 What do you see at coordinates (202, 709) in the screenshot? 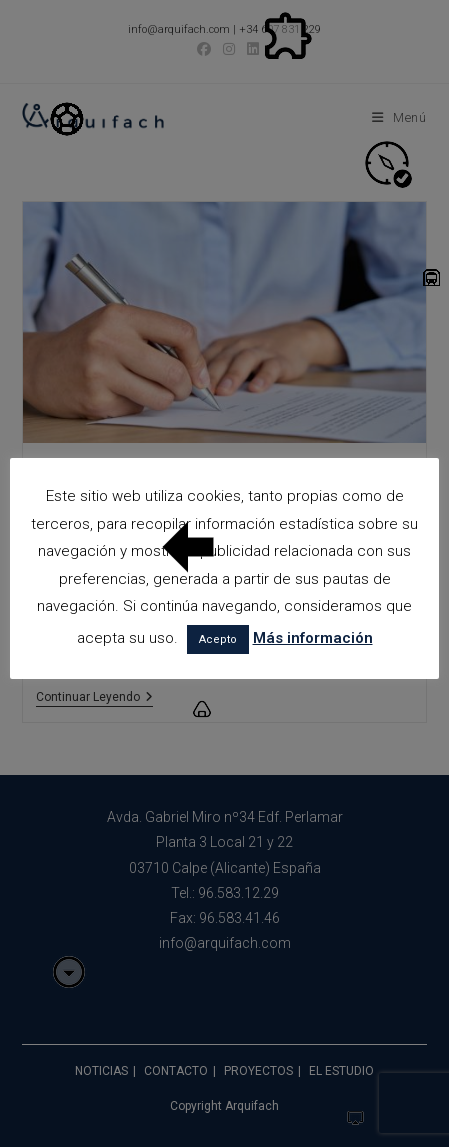
I see `access food or restaurant options` at bounding box center [202, 709].